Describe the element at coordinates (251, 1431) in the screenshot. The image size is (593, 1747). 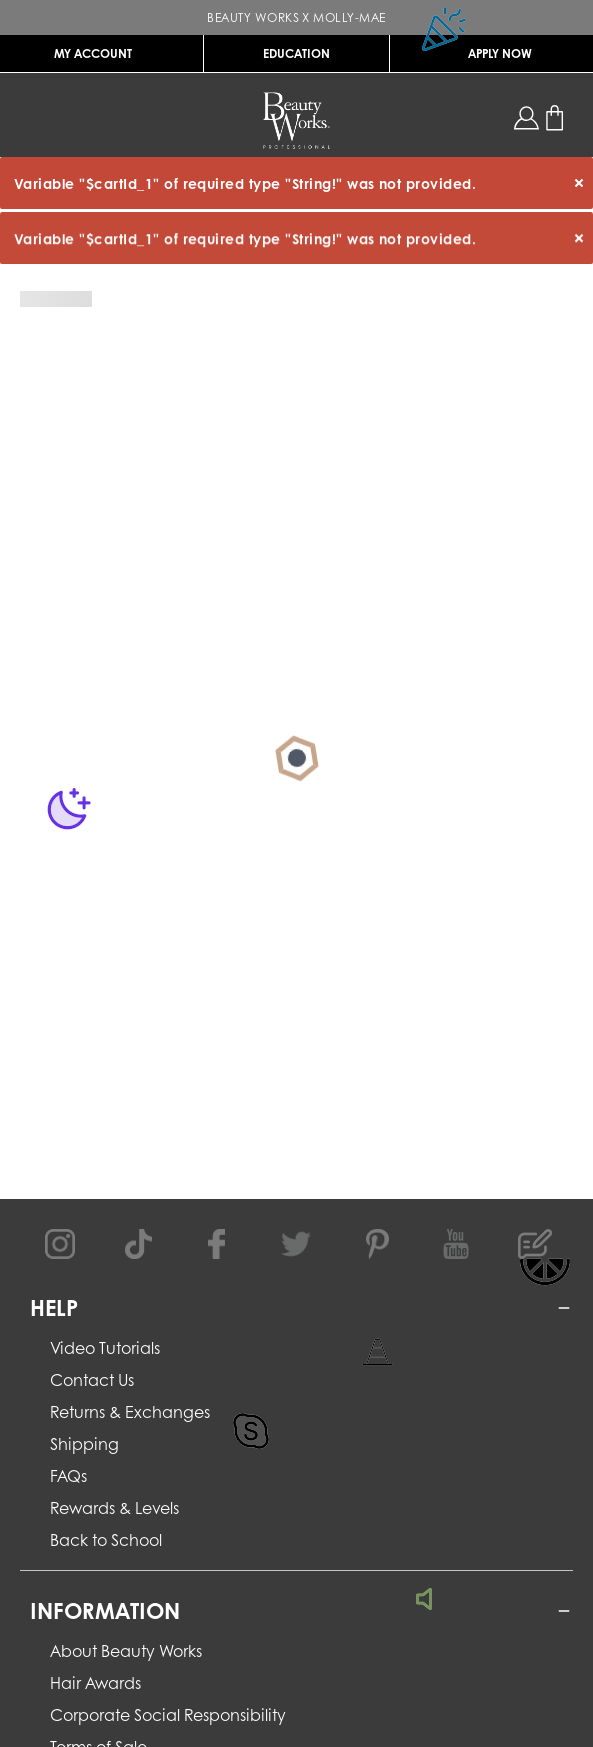
I see `open Skype app` at that location.